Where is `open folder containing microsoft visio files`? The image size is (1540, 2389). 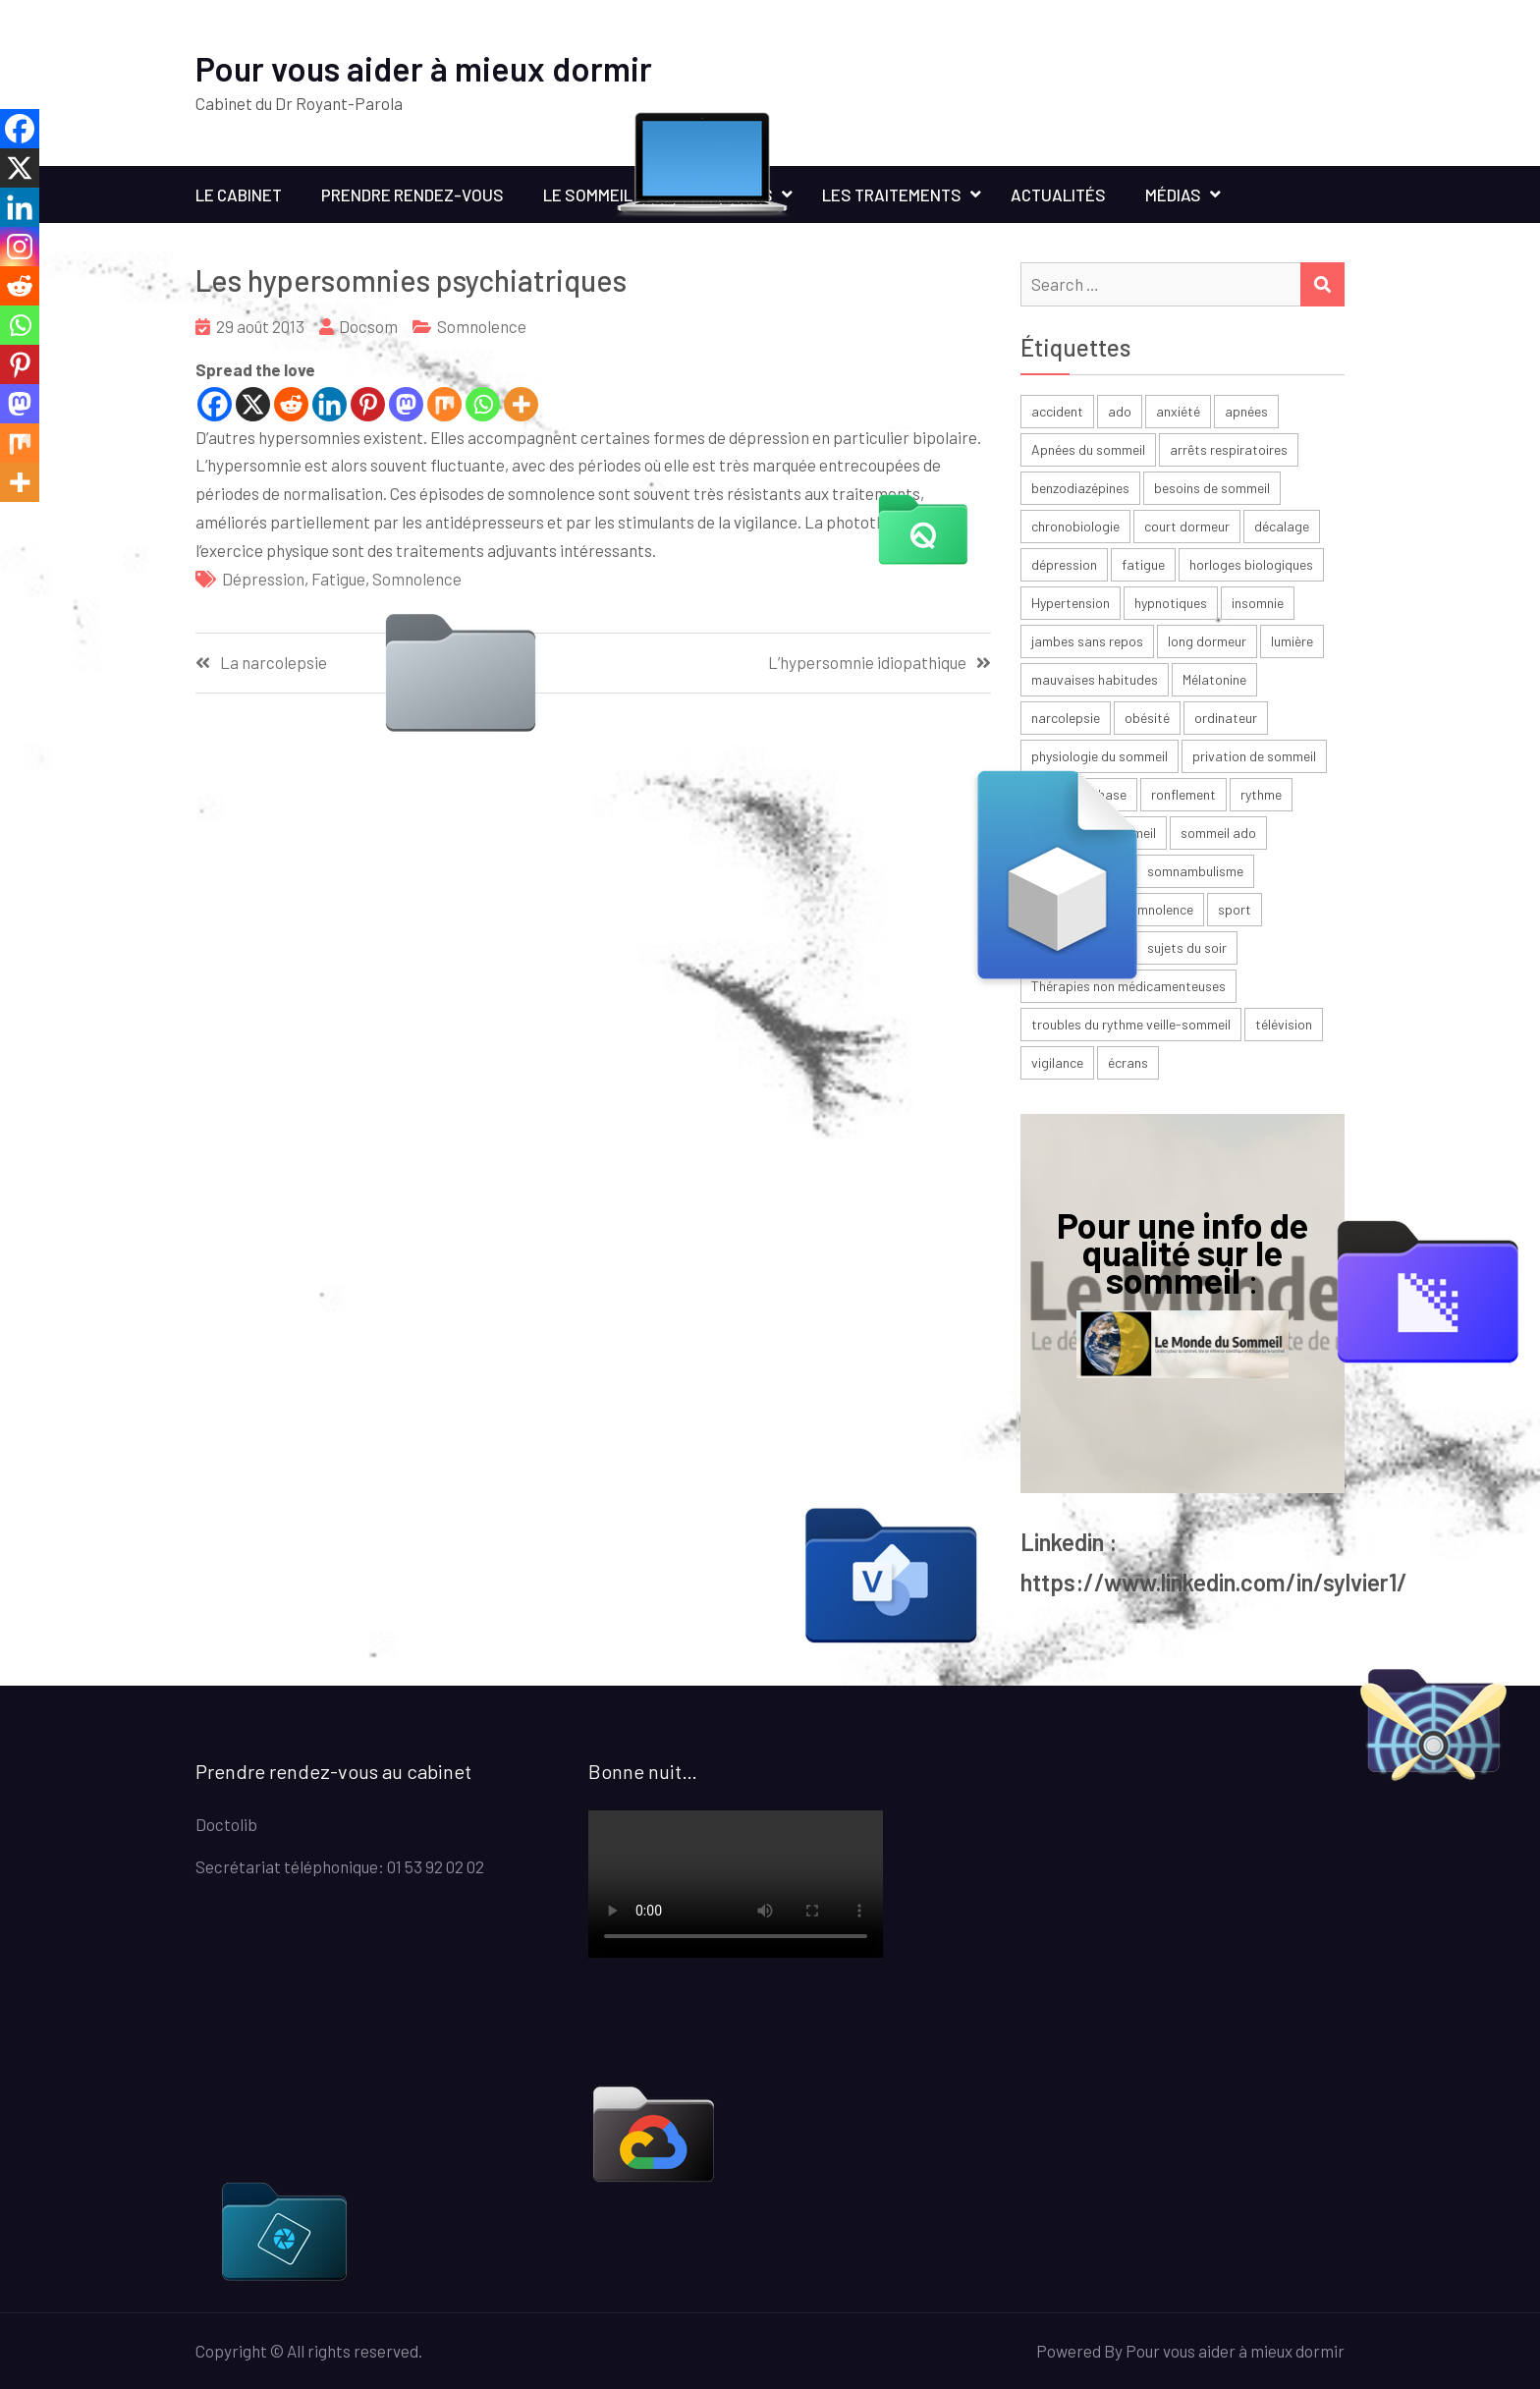
open folder containing microsoft visio files is located at coordinates (890, 1580).